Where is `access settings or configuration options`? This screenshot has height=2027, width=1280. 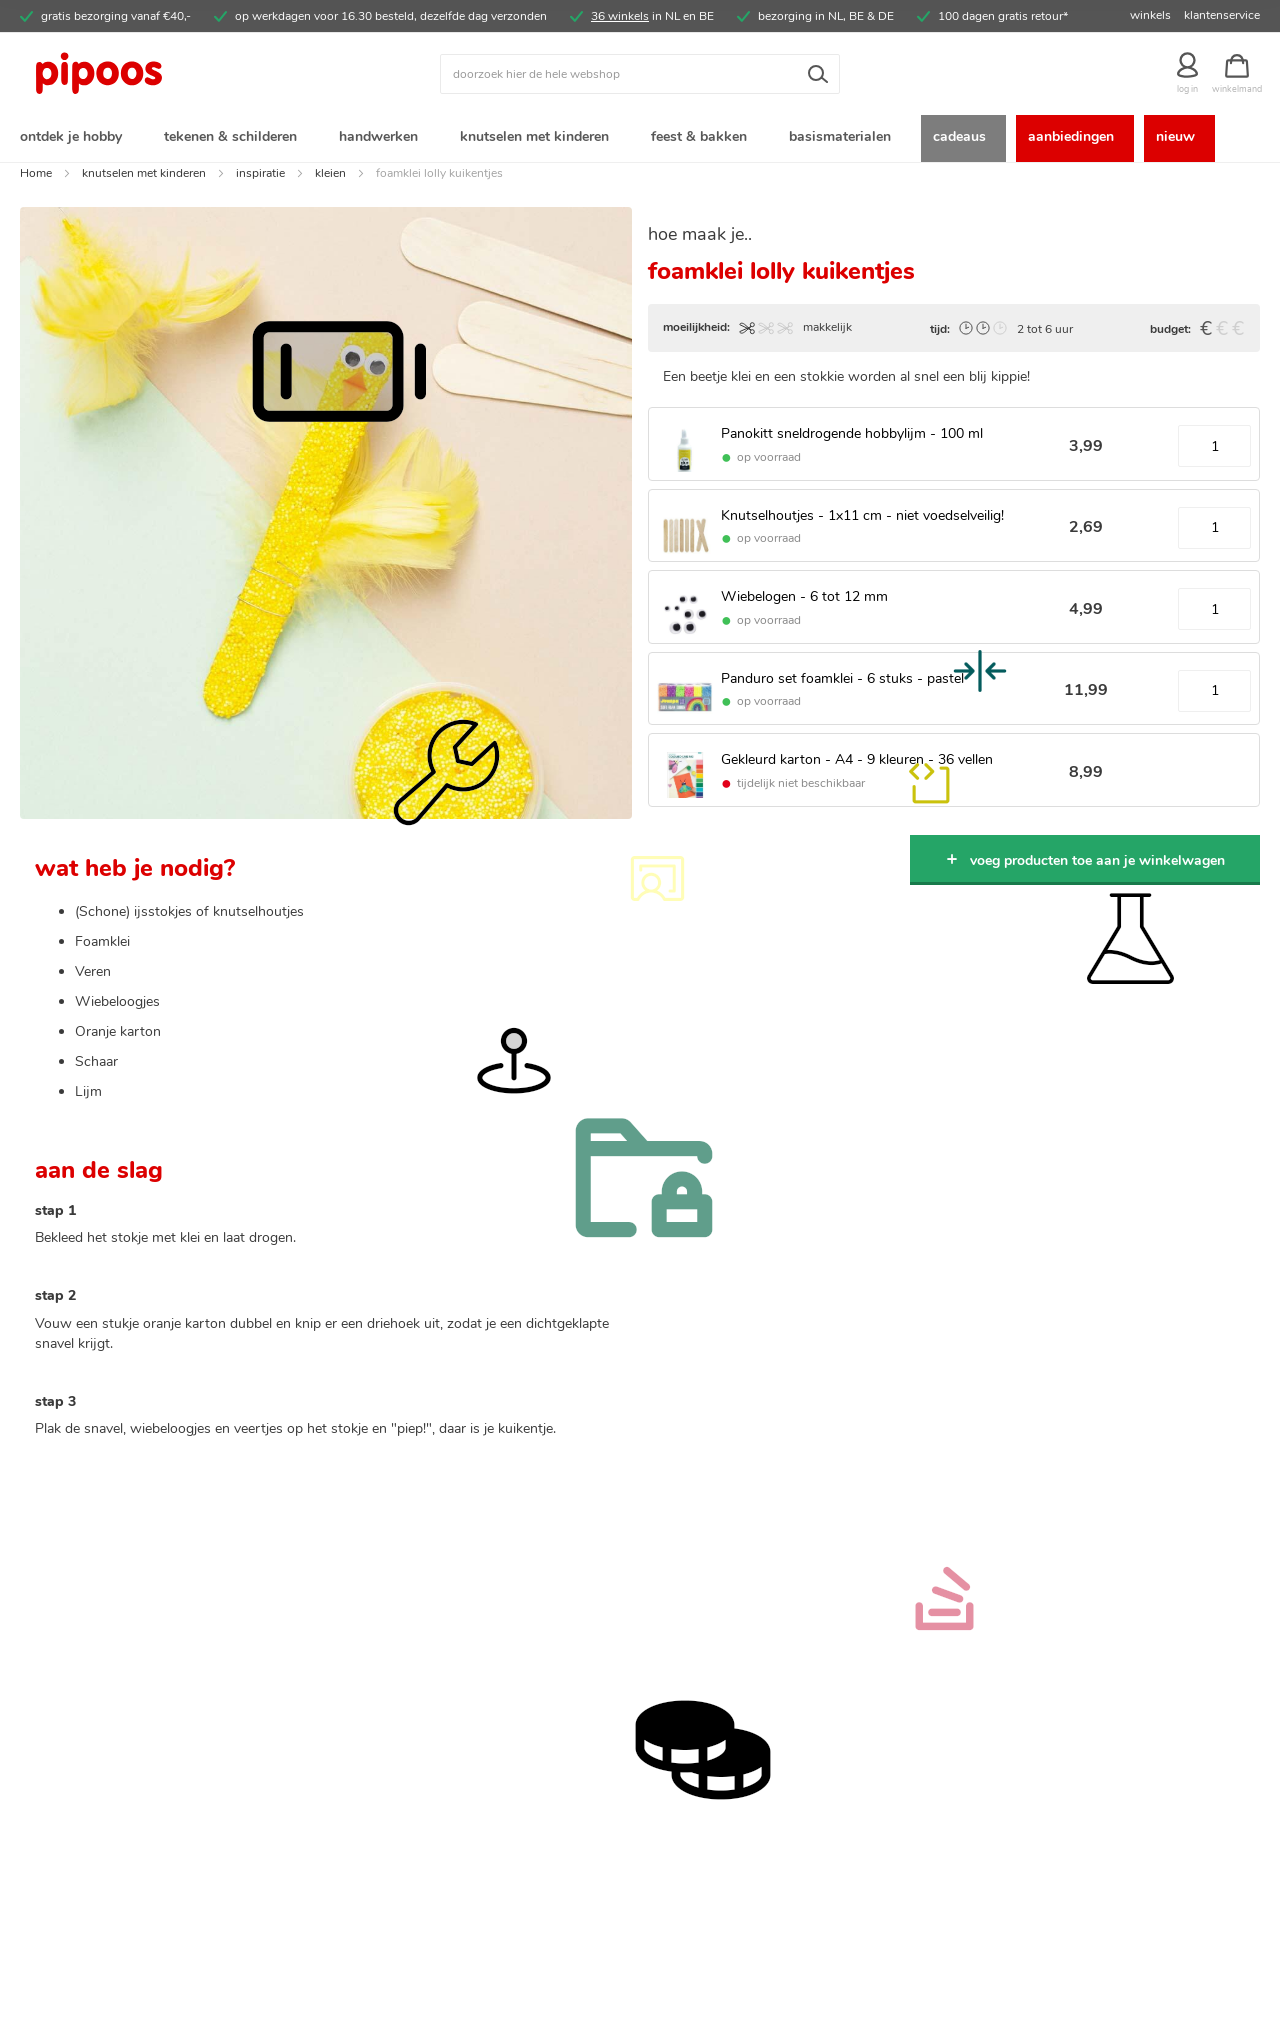
access settings or configuration options is located at coordinates (446, 772).